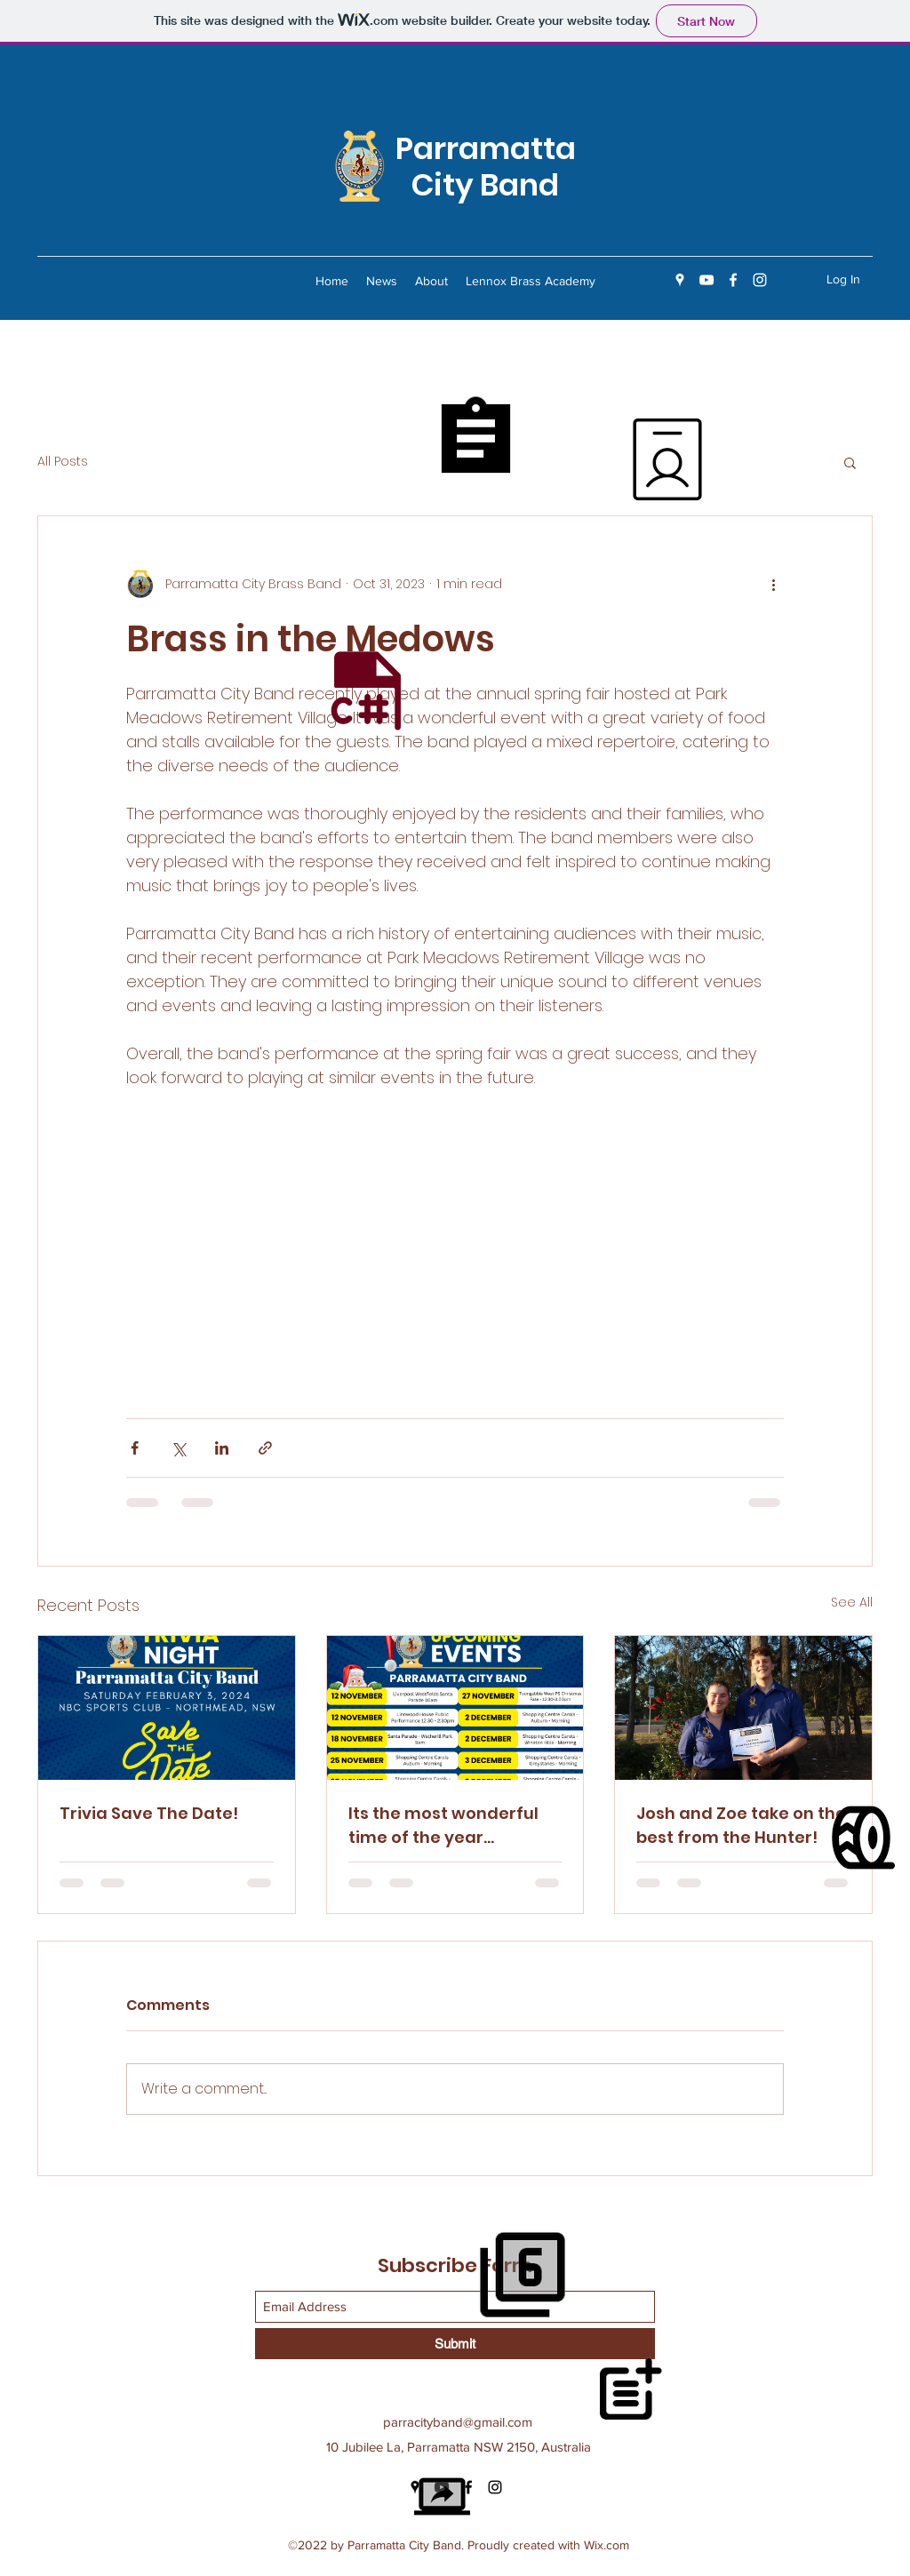 Image resolution: width=910 pixels, height=2576 pixels. Describe the element at coordinates (523, 2275) in the screenshot. I see `filter option 6 in a series of image filters` at that location.